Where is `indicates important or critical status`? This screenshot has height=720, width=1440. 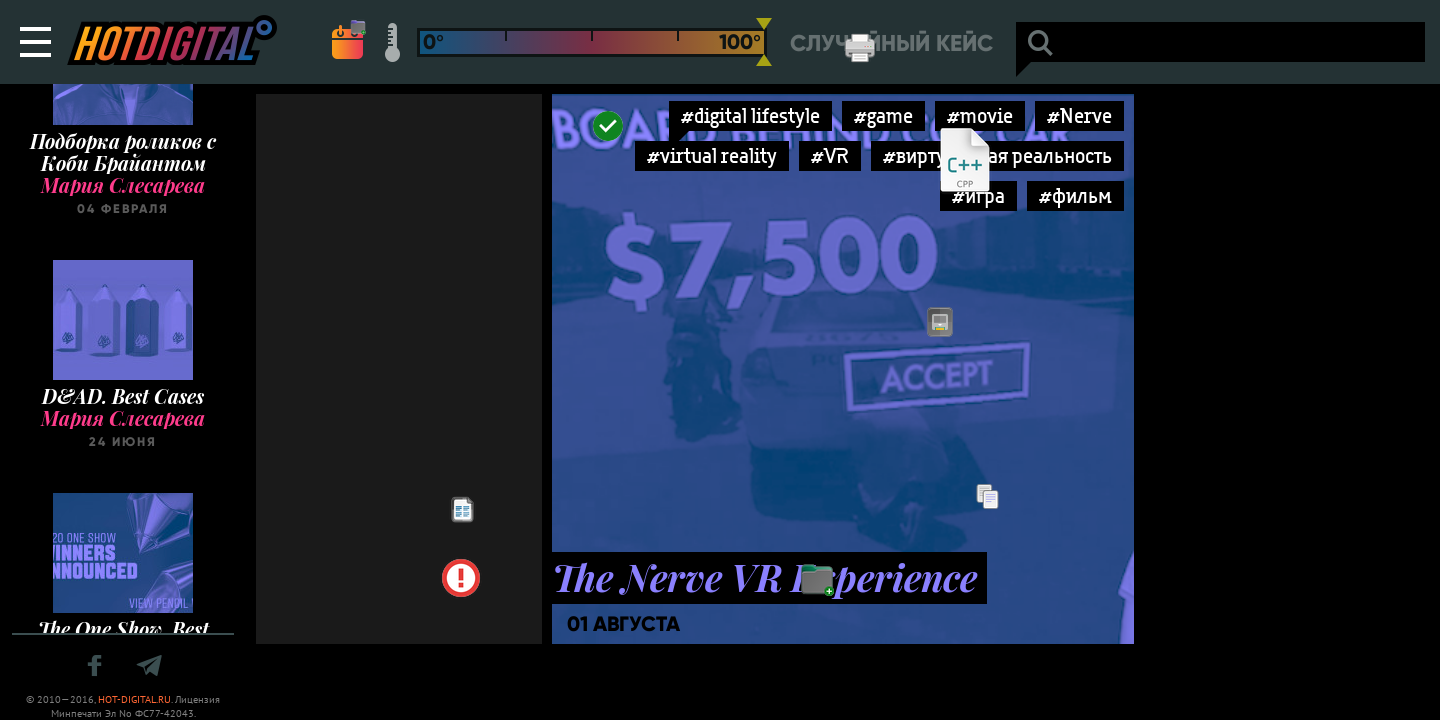 indicates important or critical status is located at coordinates (461, 578).